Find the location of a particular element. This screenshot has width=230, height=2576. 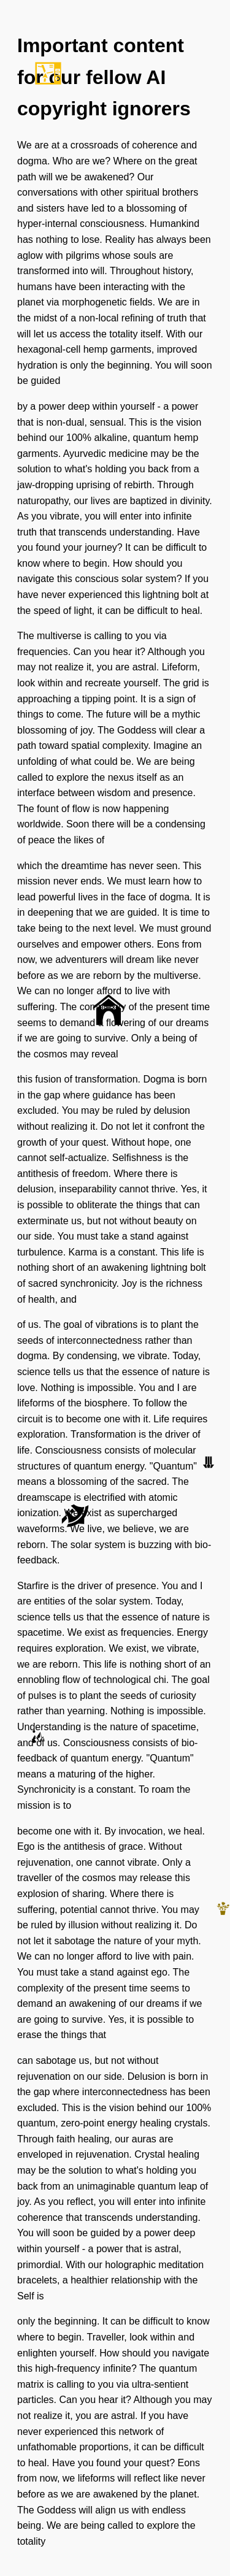

select halberd weapon in game inventory is located at coordinates (75, 1517).